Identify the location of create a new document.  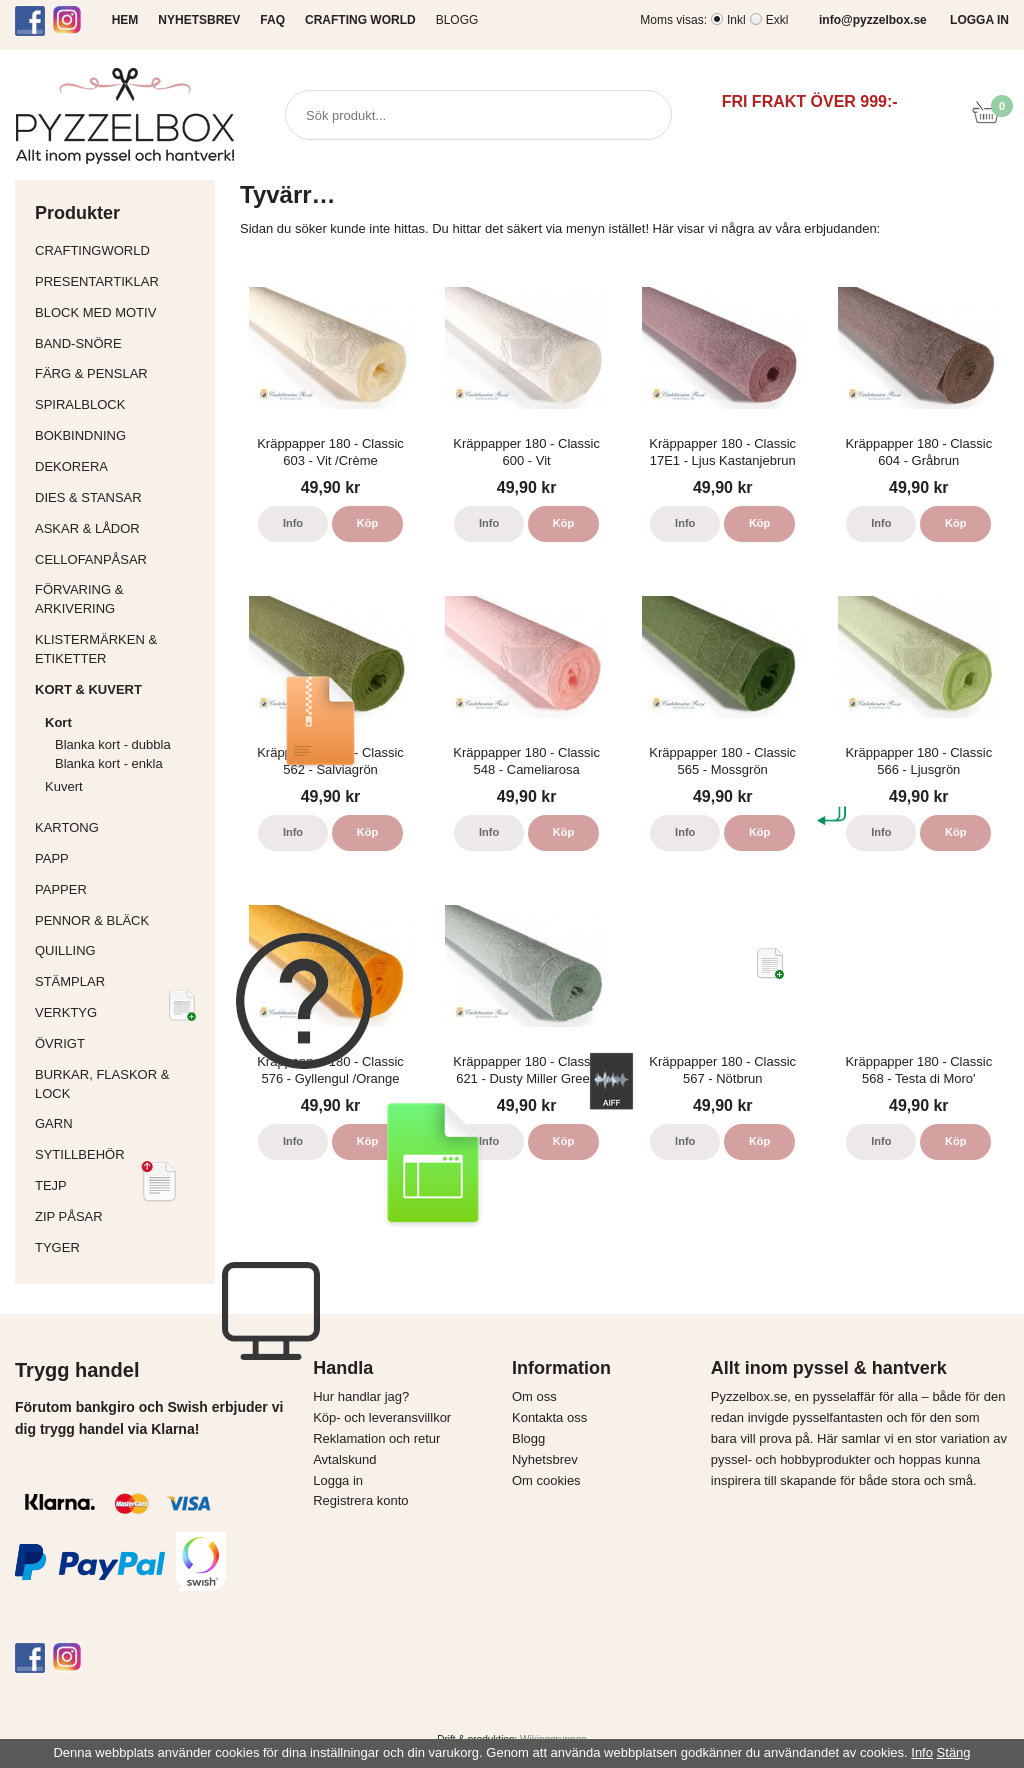
(182, 1005).